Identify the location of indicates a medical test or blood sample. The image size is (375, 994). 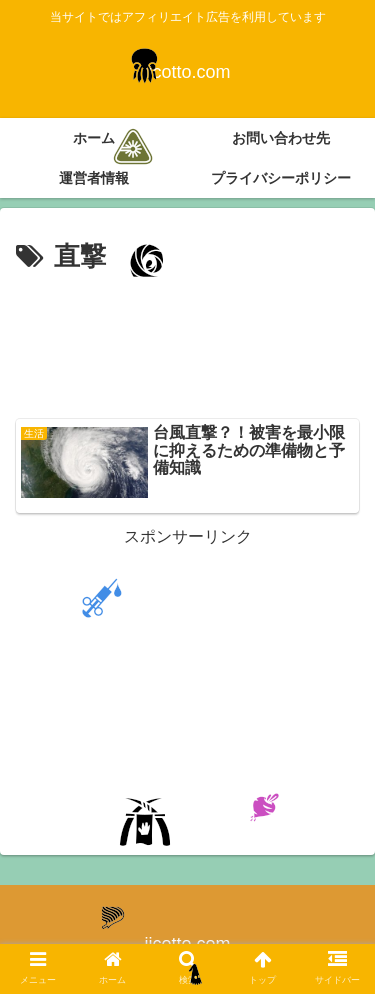
(102, 598).